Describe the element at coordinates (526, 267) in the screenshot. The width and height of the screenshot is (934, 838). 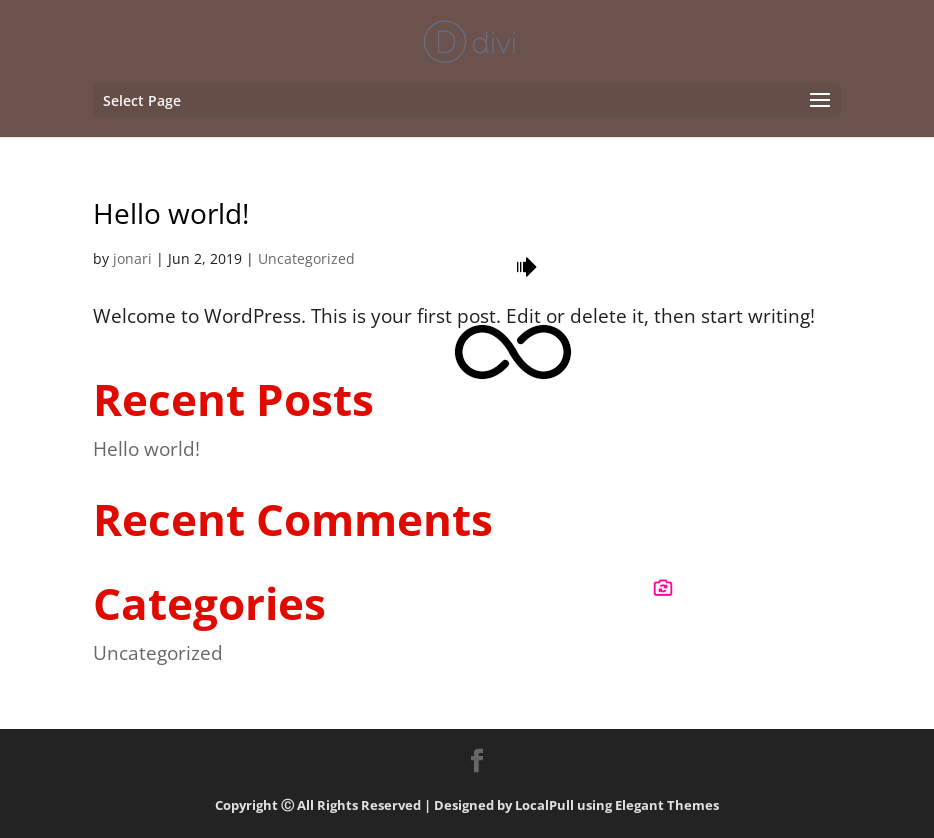
I see `skip forward or advance multiple steps` at that location.